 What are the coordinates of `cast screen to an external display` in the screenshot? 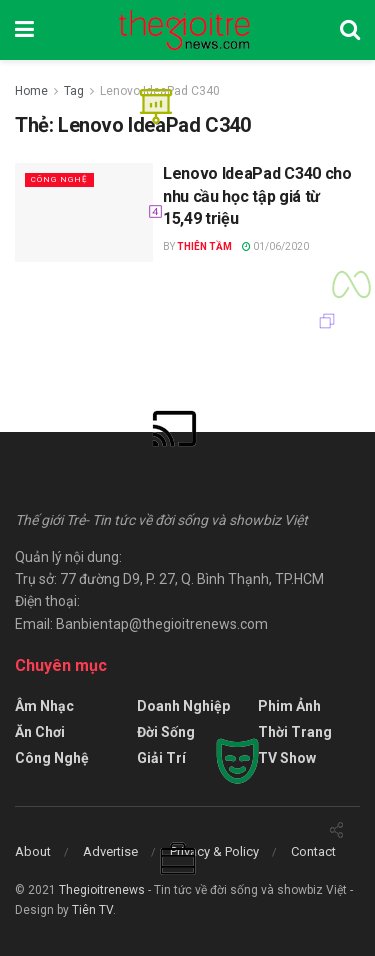 It's located at (174, 428).